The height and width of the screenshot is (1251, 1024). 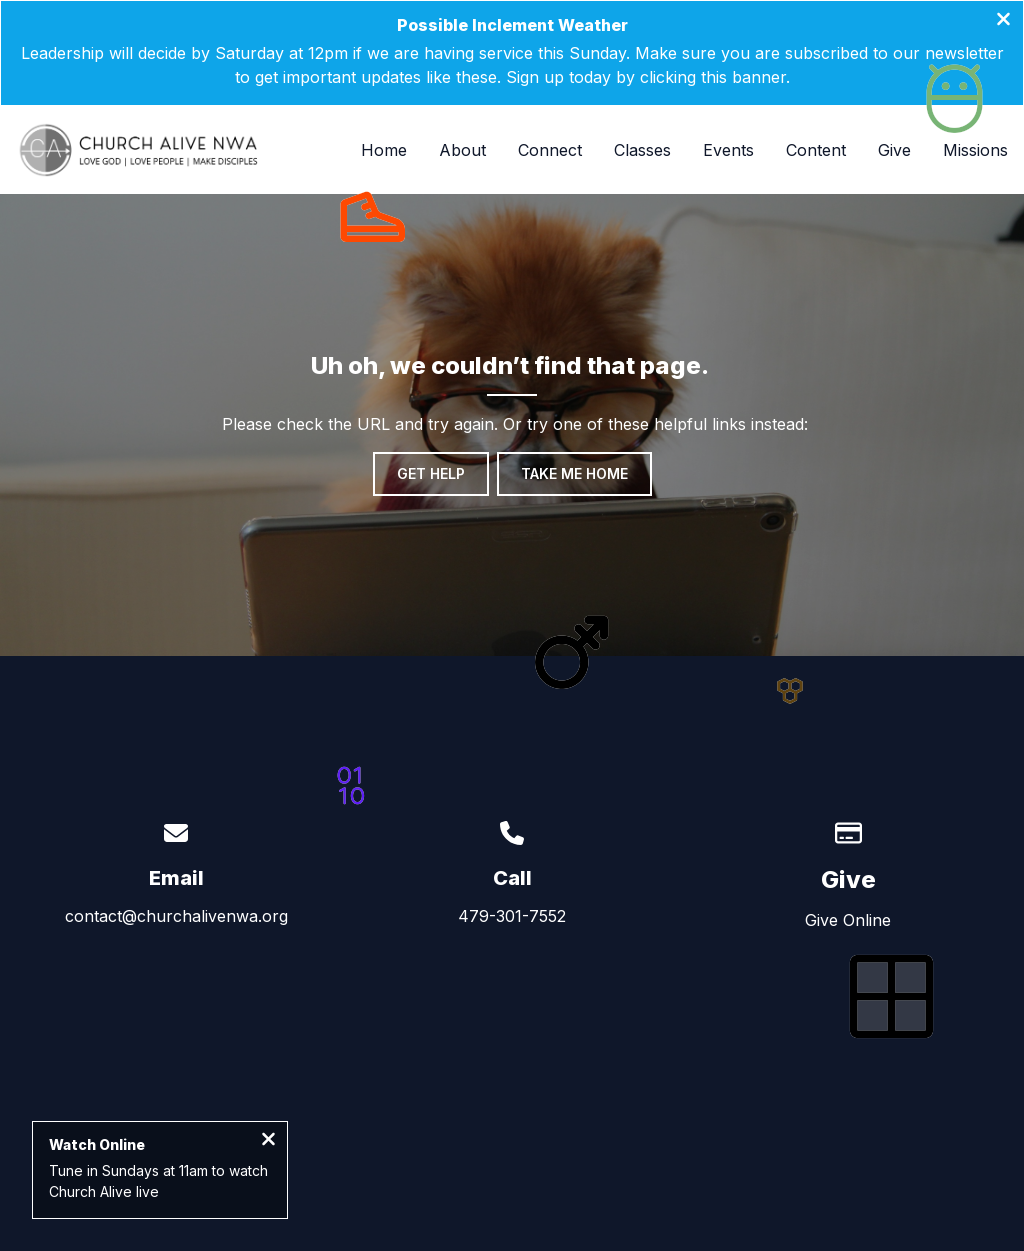 What do you see at coordinates (350, 785) in the screenshot?
I see `view or access binary/code data` at bounding box center [350, 785].